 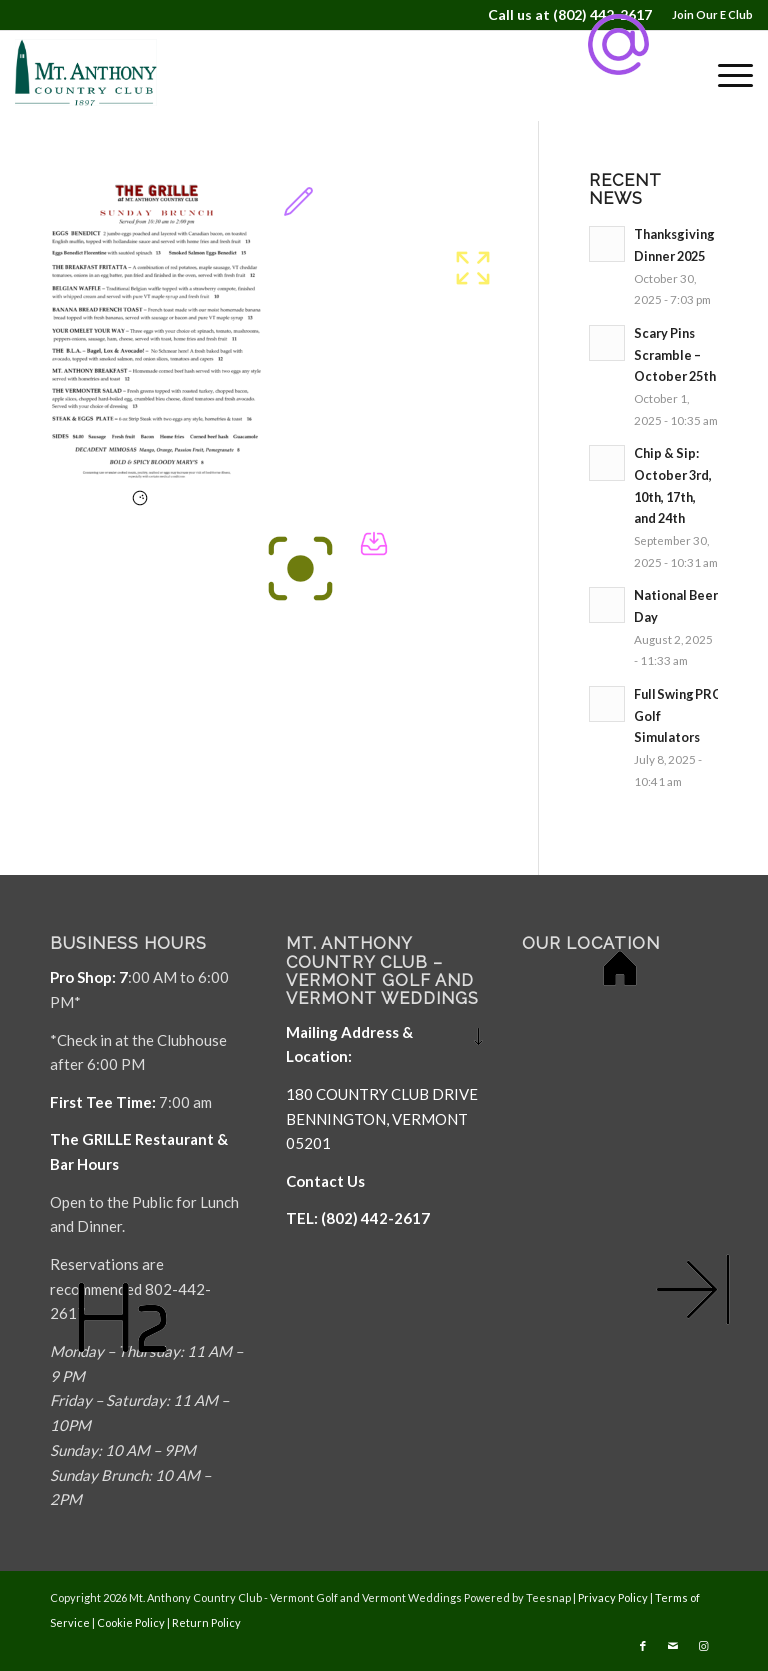 What do you see at coordinates (473, 268) in the screenshot?
I see `expand to fullscreen mode` at bounding box center [473, 268].